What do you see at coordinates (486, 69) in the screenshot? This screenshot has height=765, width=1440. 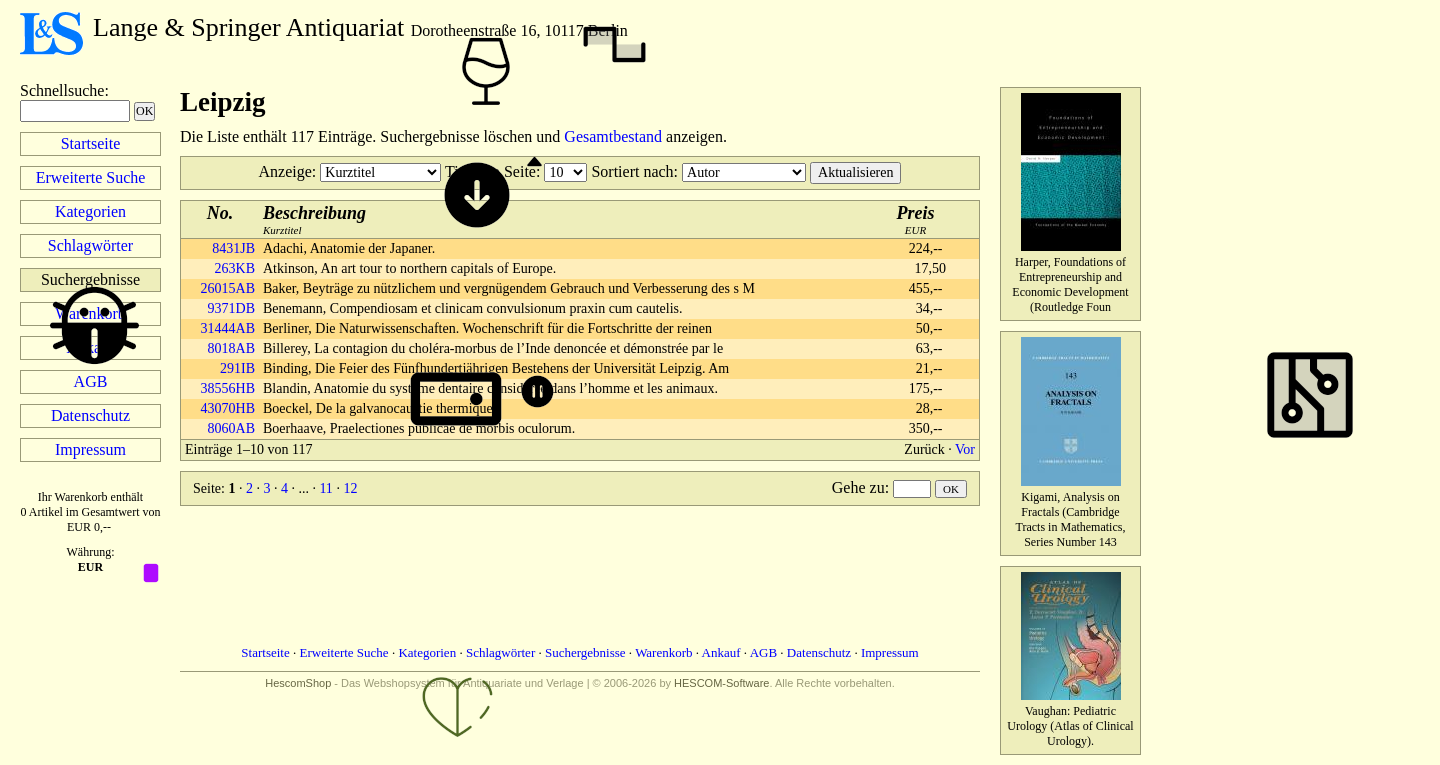 I see `browse wine selection or menu` at bounding box center [486, 69].